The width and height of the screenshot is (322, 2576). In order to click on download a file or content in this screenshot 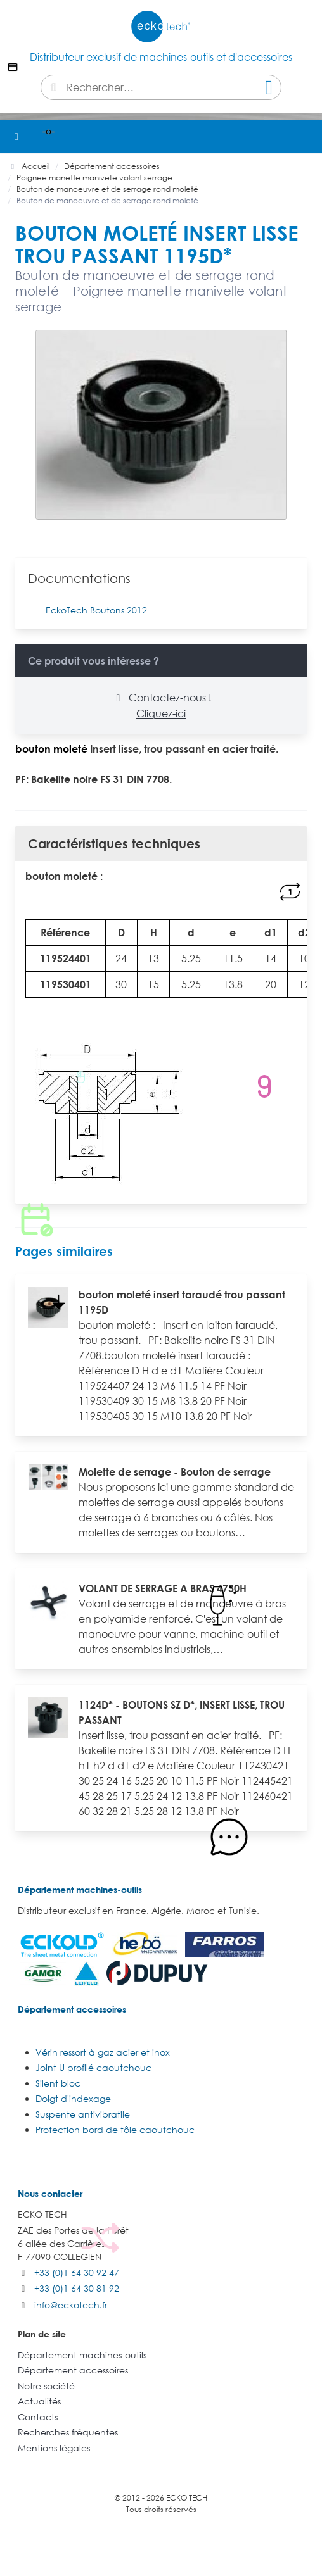, I will do `click(58, 1302)`.